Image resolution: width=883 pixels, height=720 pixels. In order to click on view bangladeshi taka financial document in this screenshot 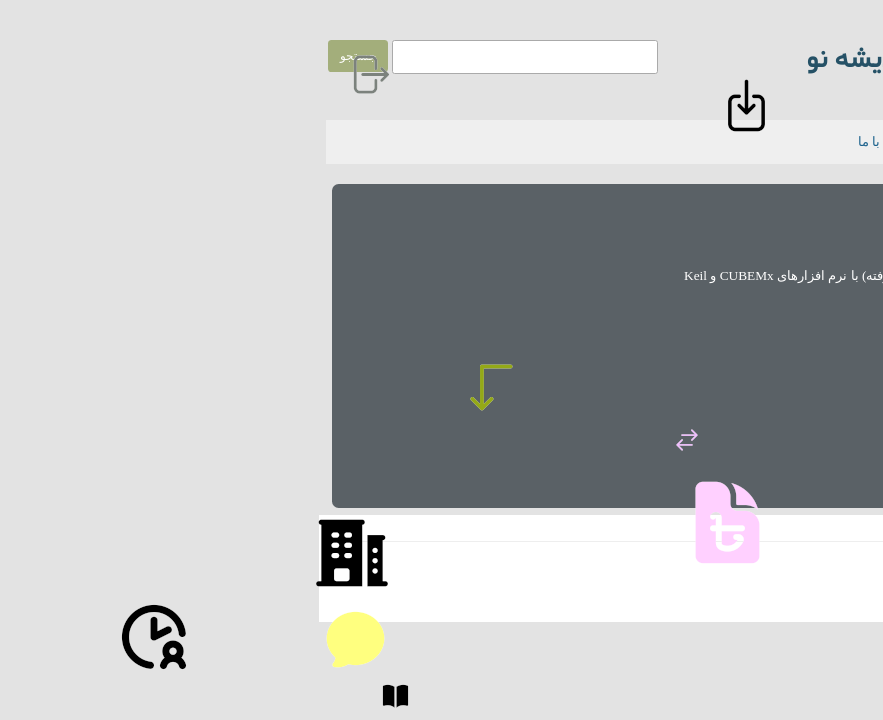, I will do `click(727, 522)`.